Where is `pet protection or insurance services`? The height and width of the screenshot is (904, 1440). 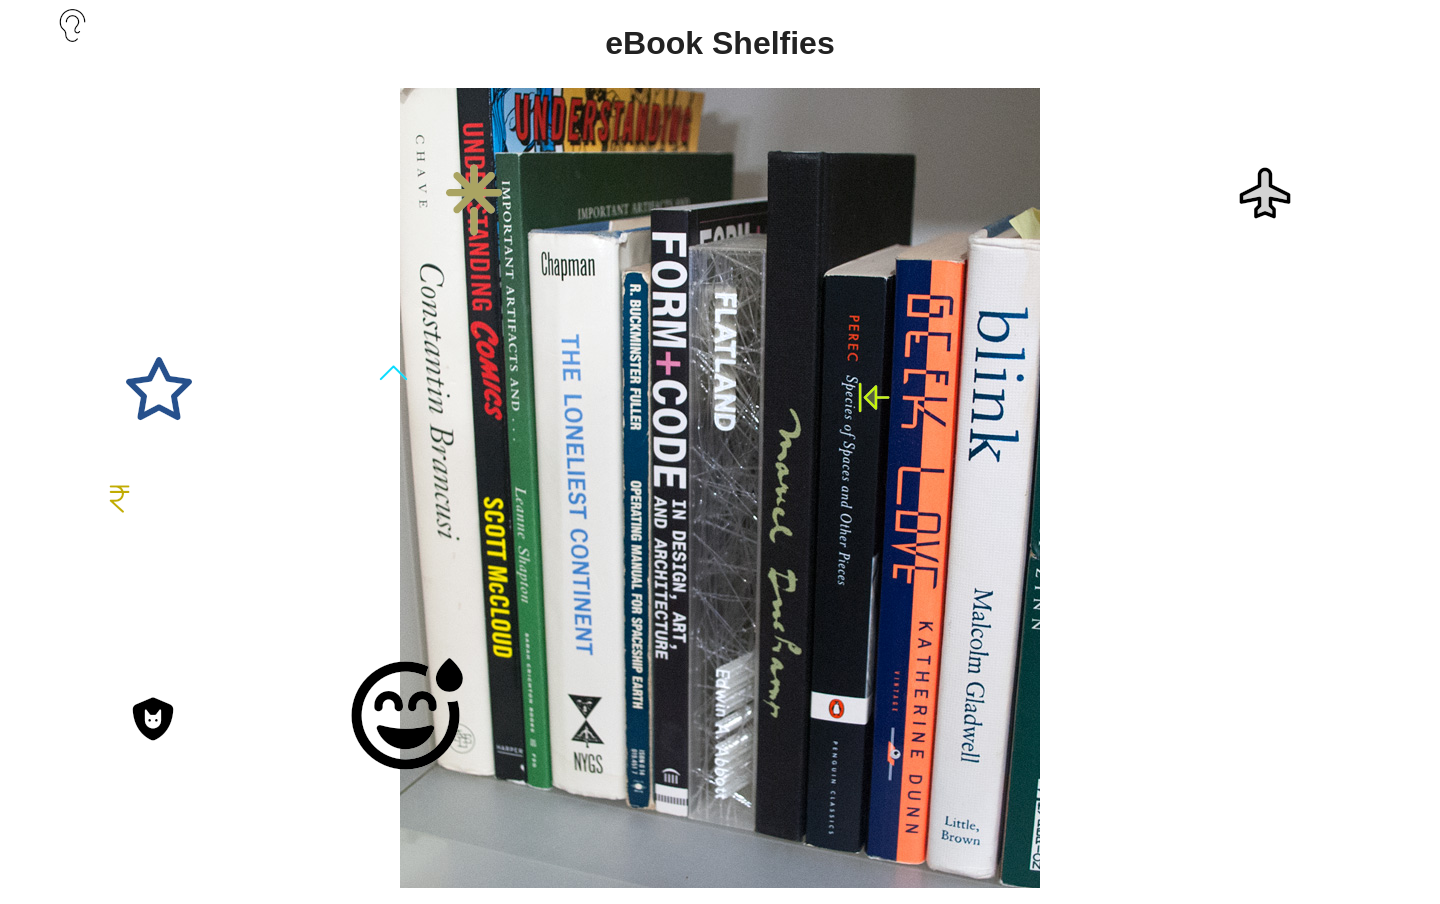 pet protection or insurance services is located at coordinates (153, 719).